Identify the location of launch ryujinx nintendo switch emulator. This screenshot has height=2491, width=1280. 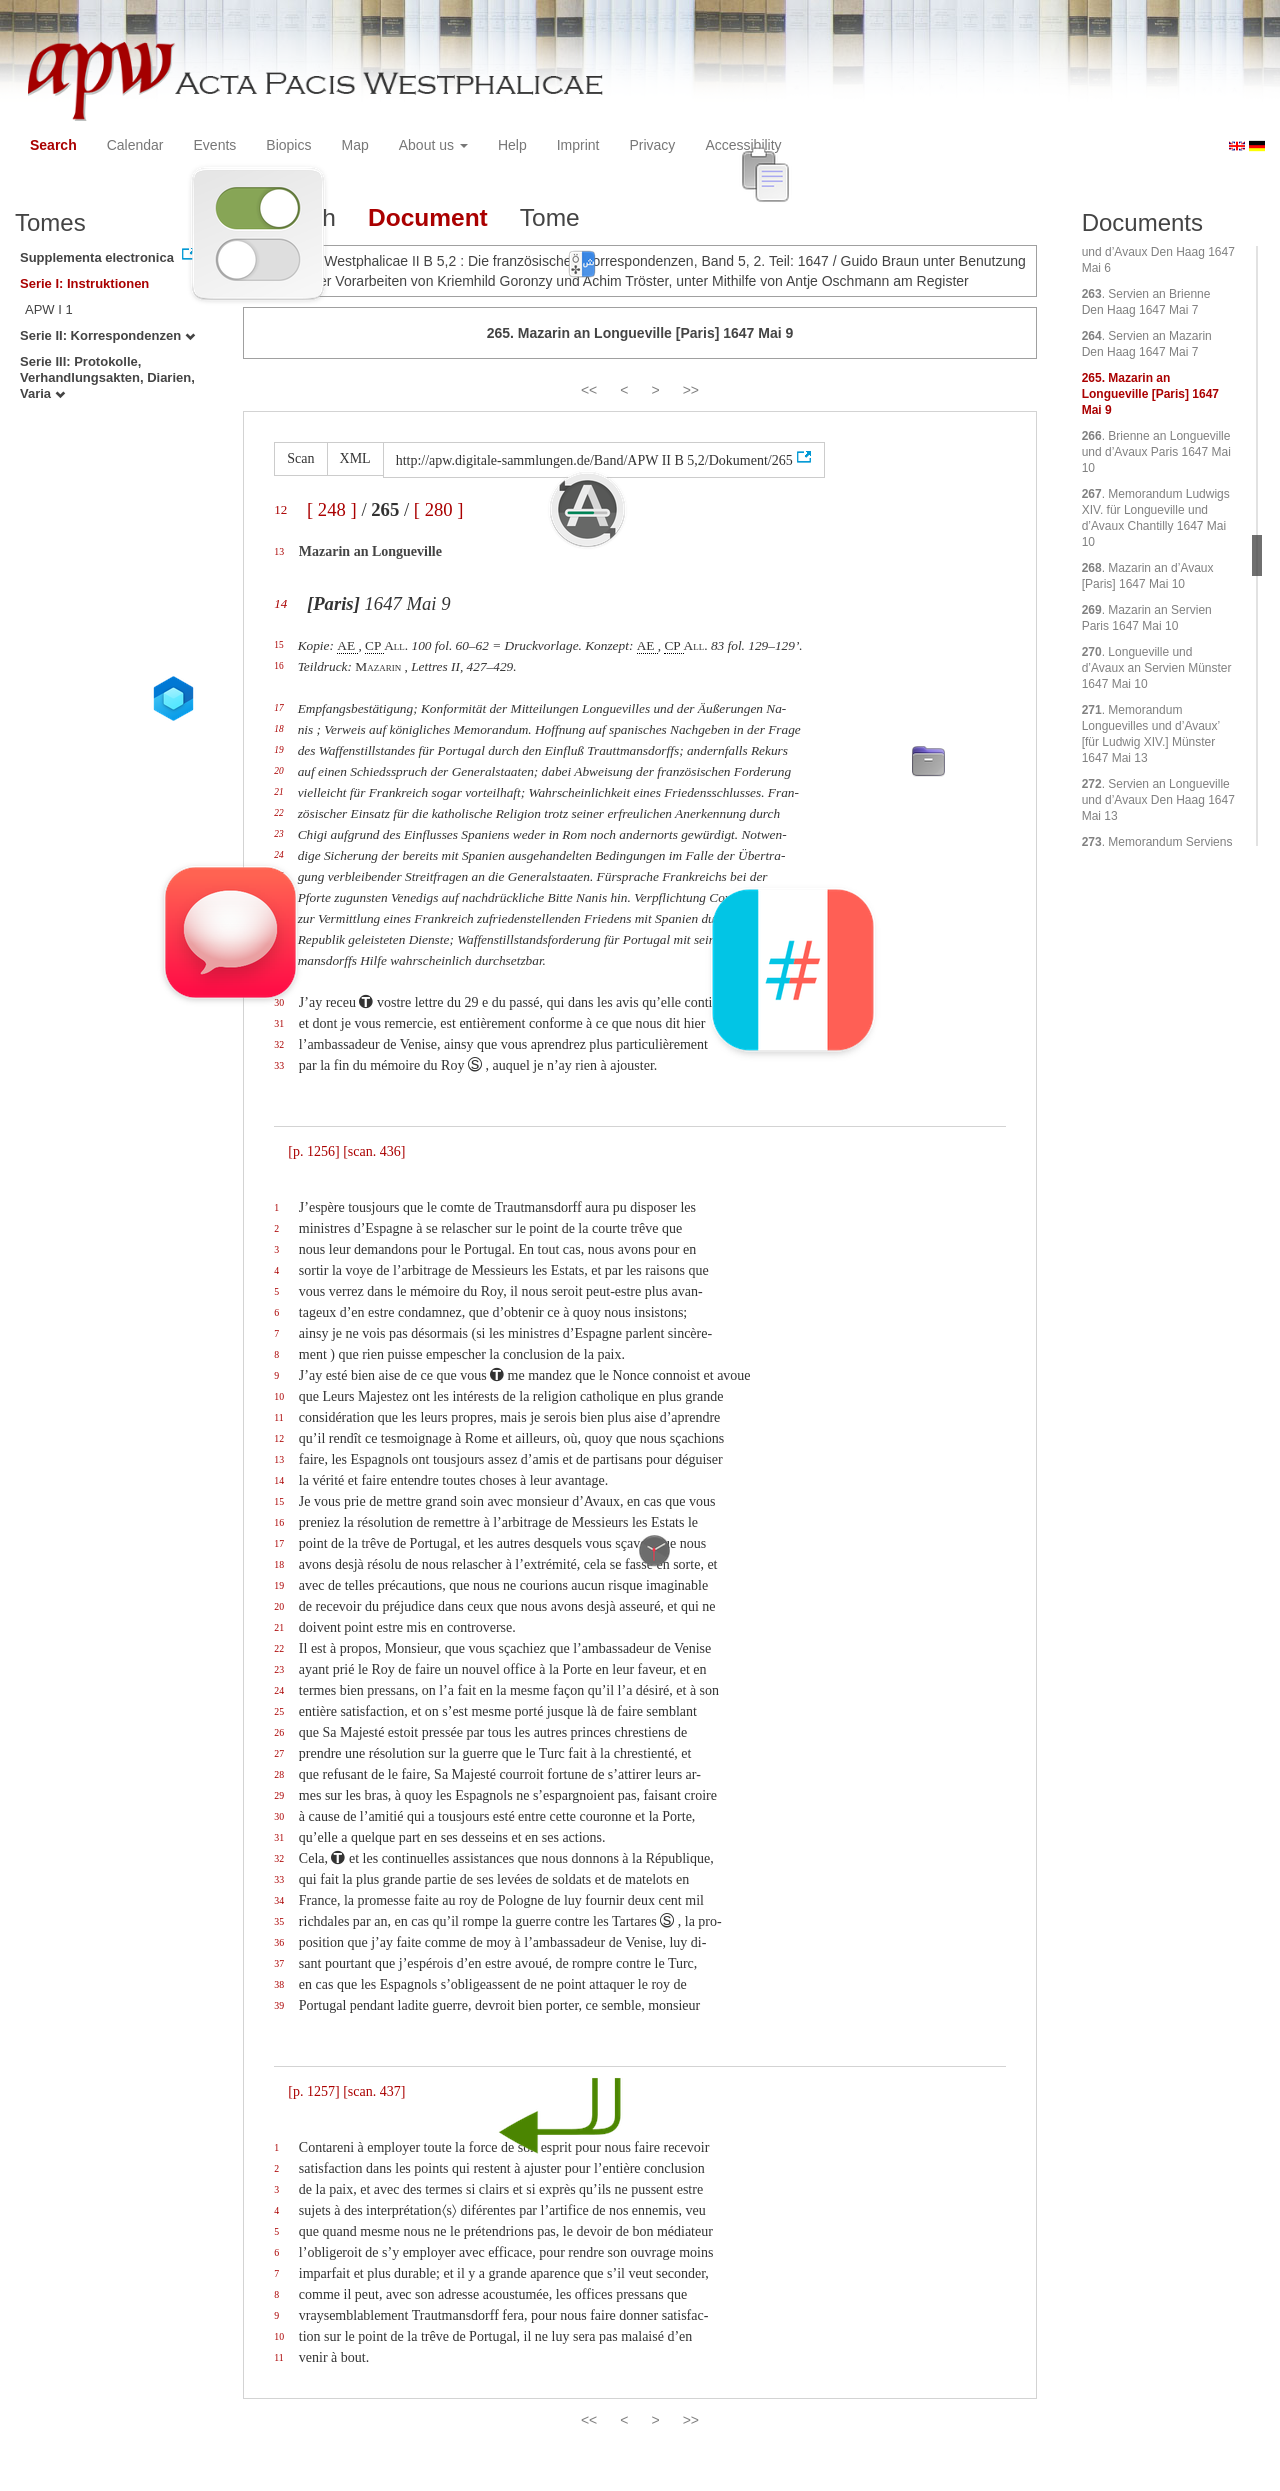
(793, 970).